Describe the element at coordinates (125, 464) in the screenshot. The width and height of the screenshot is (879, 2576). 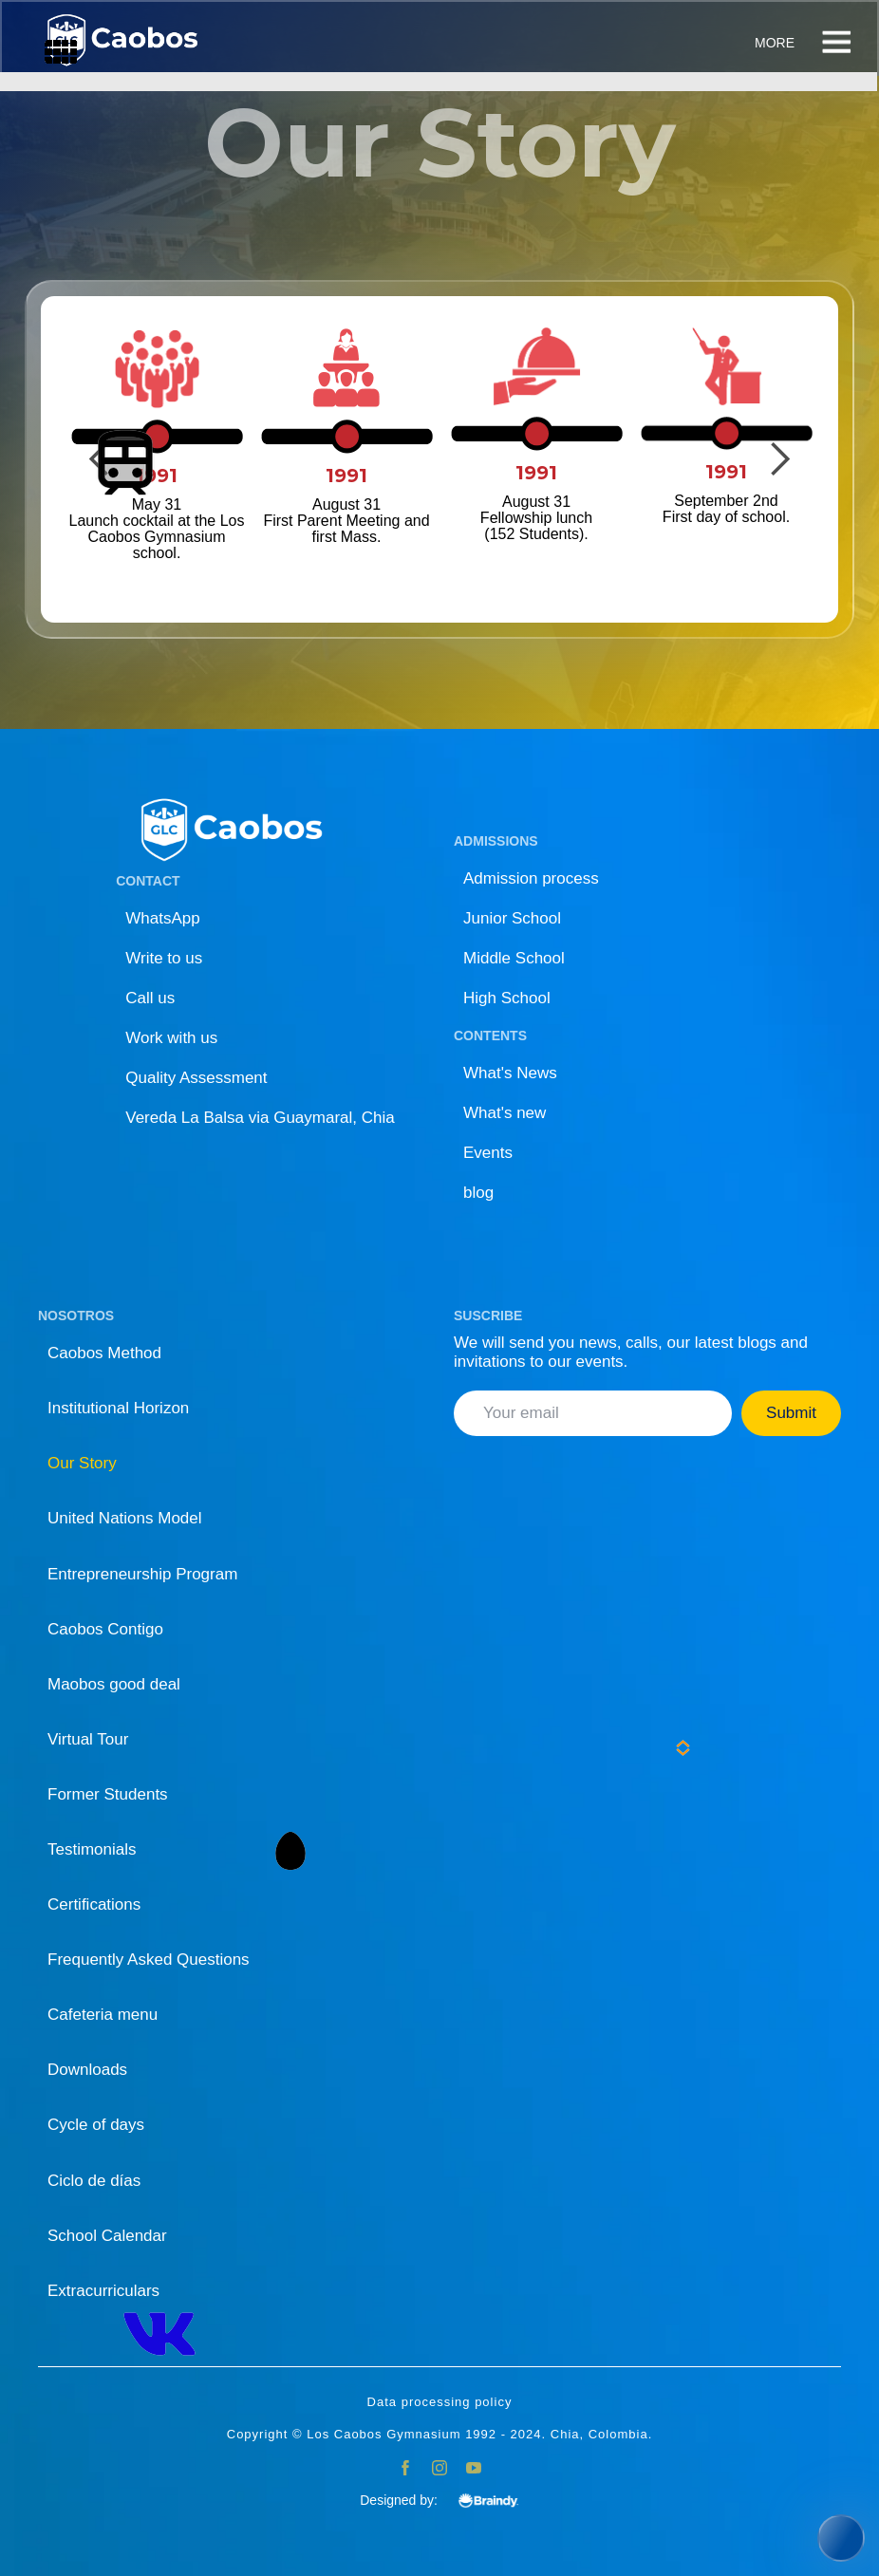
I see `view train schedules or routes` at that location.